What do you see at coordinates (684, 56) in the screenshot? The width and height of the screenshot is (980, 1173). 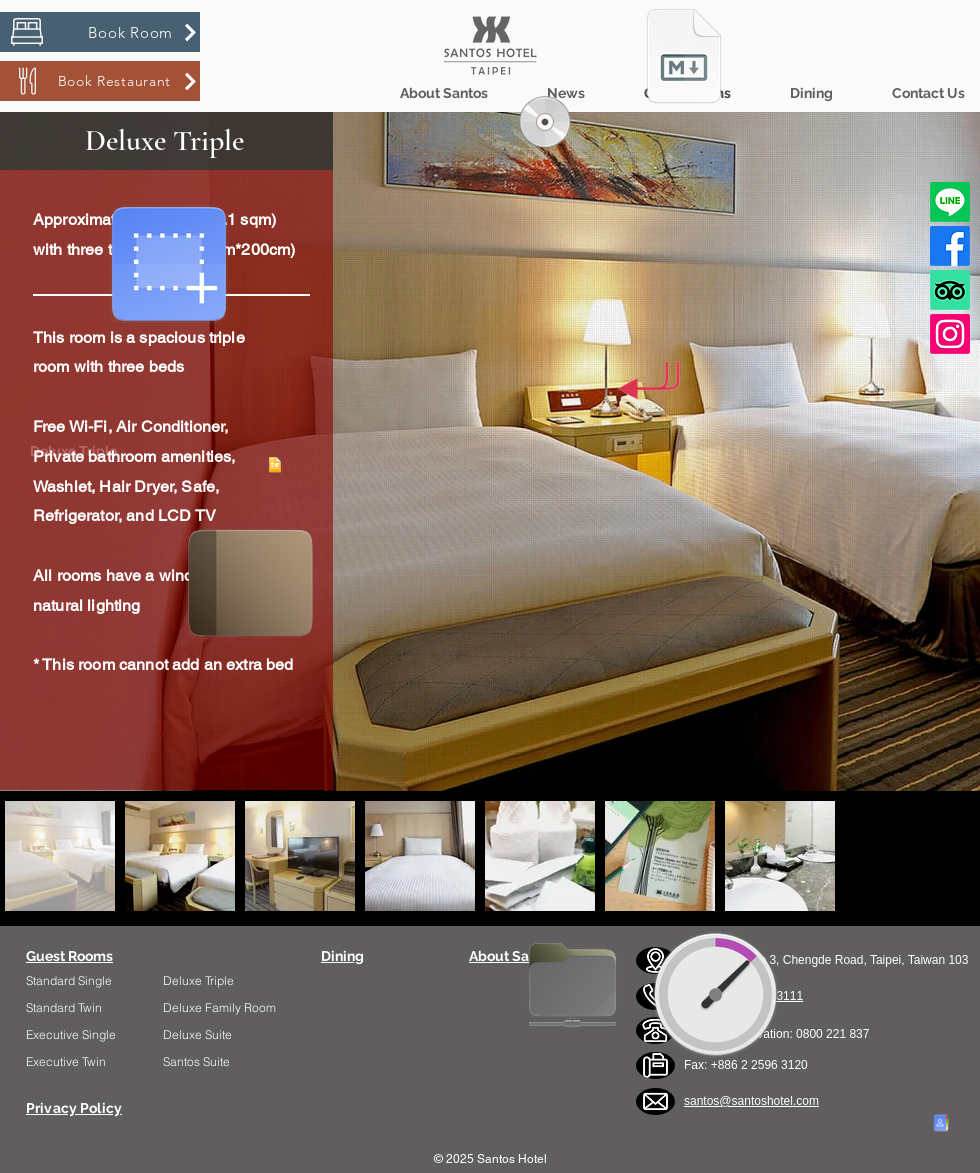 I see `a markdown text file` at bounding box center [684, 56].